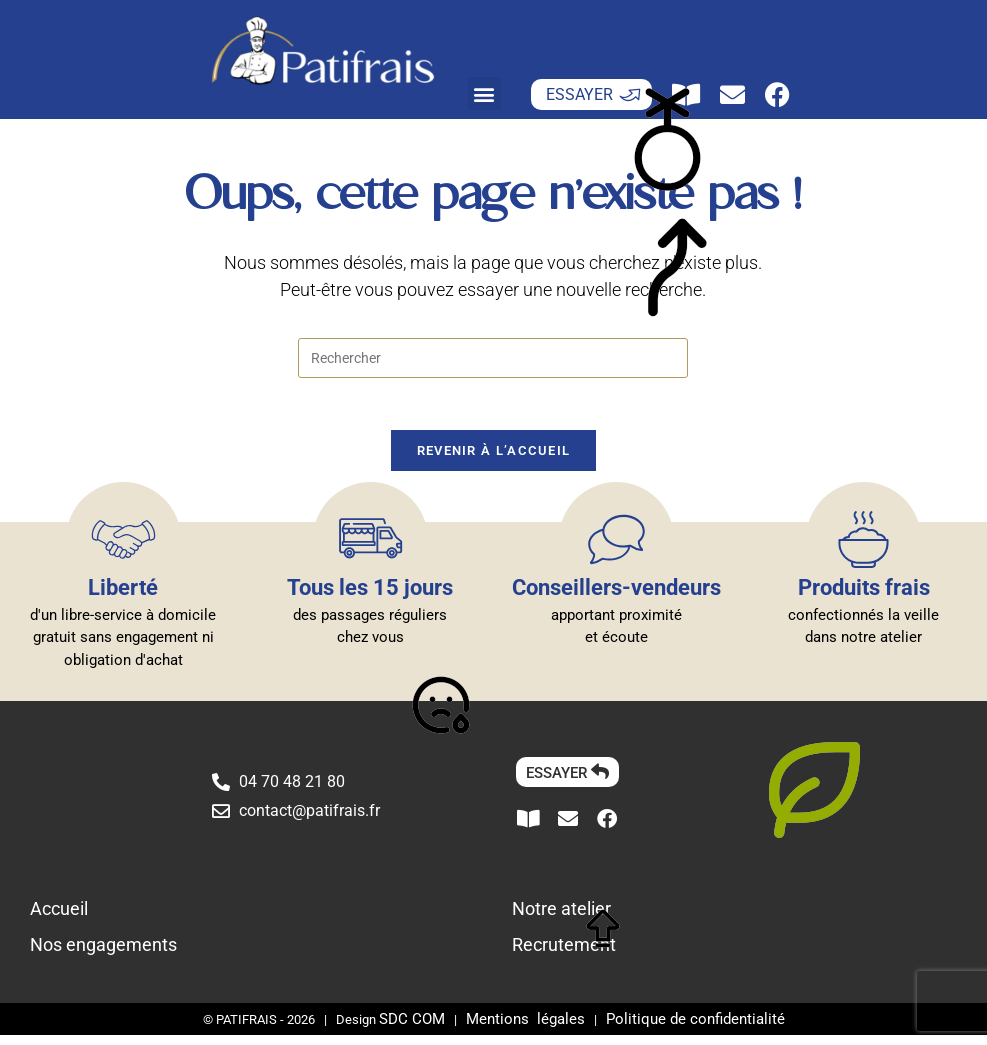 The width and height of the screenshot is (987, 1045). Describe the element at coordinates (603, 928) in the screenshot. I see `upload a file or document` at that location.